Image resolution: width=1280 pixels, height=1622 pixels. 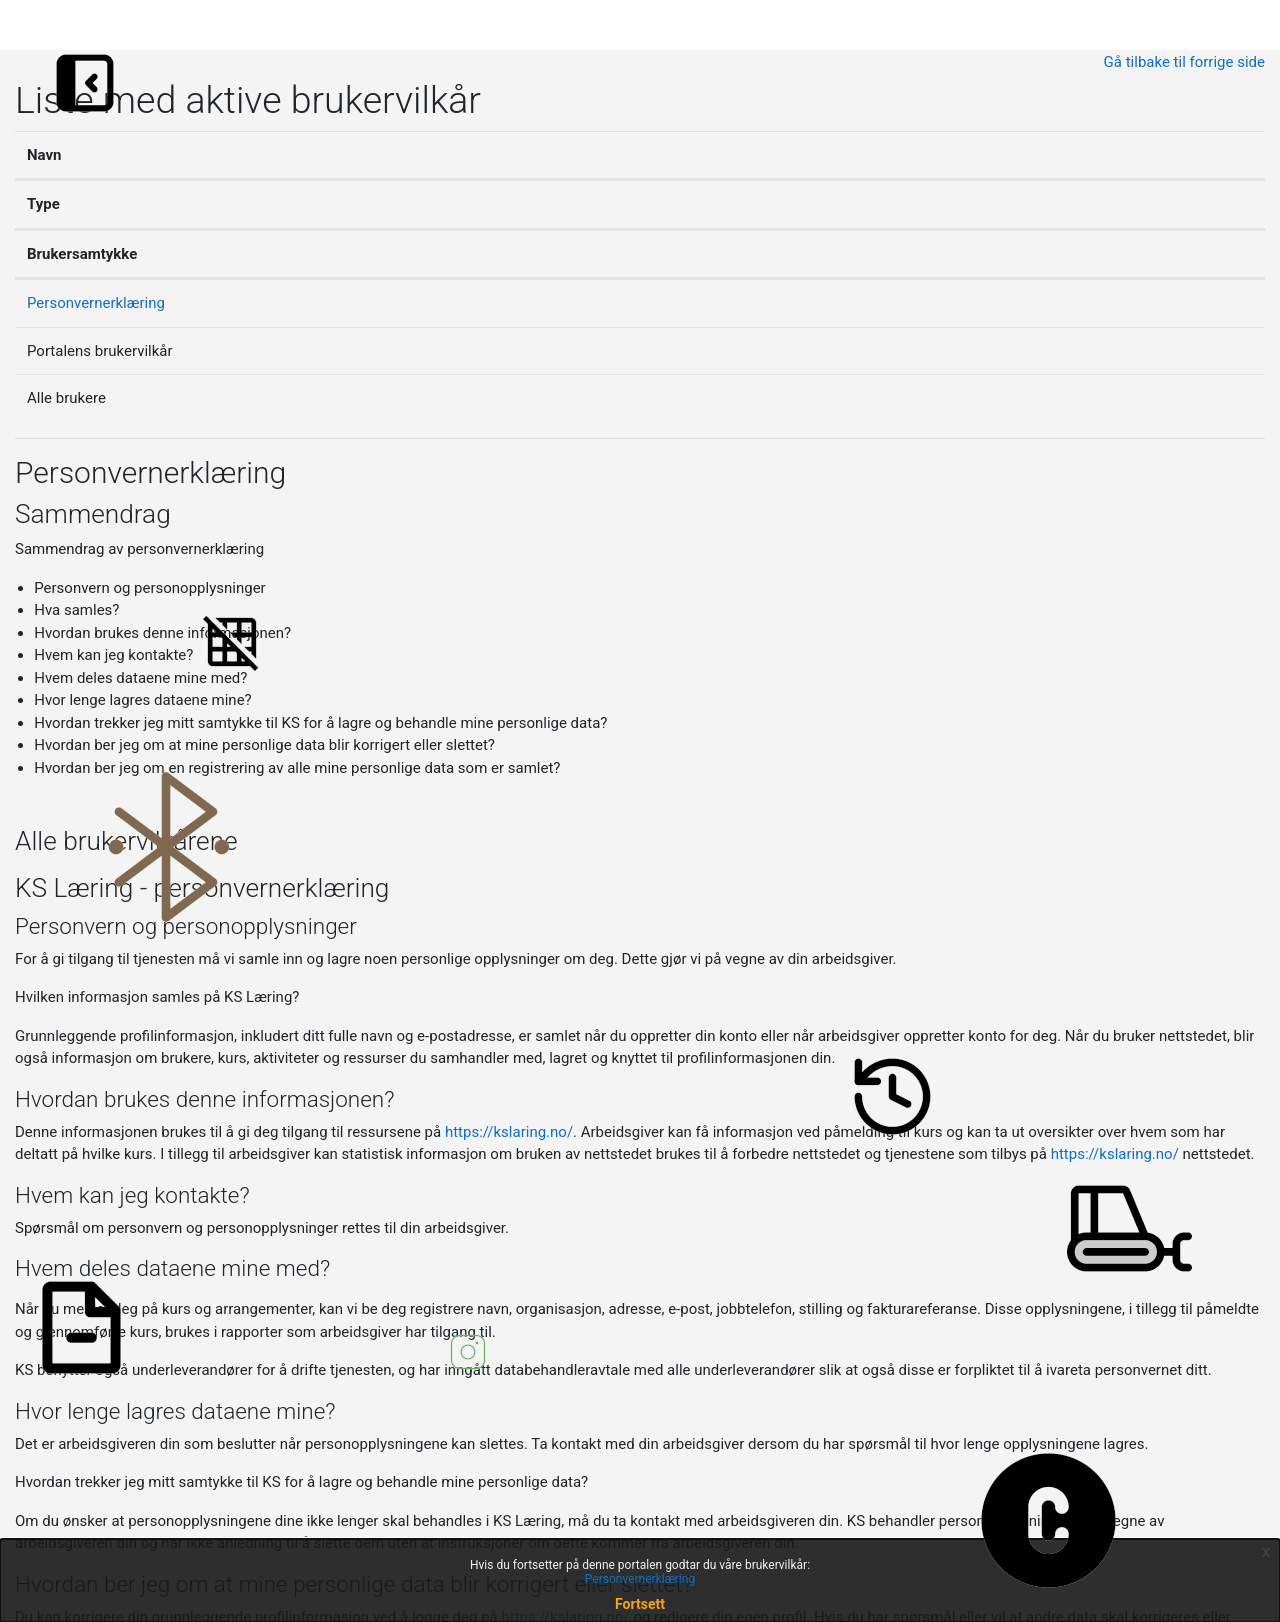 I want to click on collapse the left sidebar panel, so click(x=85, y=83).